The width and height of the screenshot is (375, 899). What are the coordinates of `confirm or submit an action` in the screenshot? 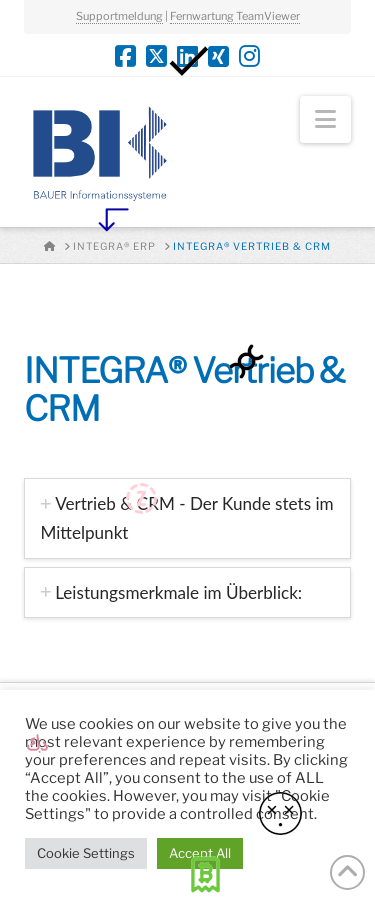 It's located at (188, 60).